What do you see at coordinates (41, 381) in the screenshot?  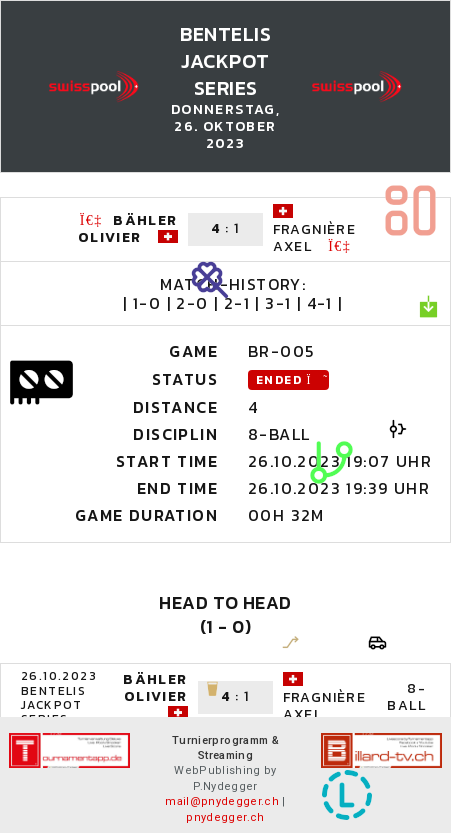 I see `view graphics card or GPU information` at bounding box center [41, 381].